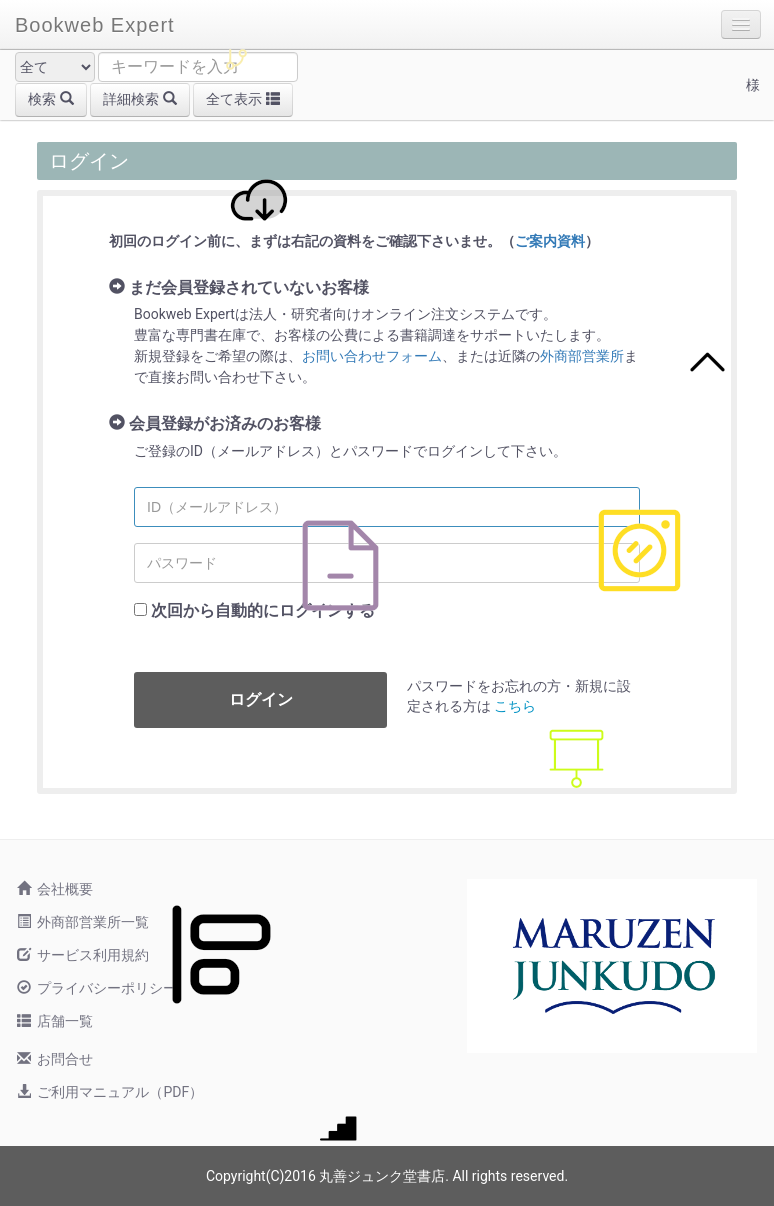 This screenshot has width=774, height=1206. I want to click on access laundry or appliance controls, so click(639, 550).